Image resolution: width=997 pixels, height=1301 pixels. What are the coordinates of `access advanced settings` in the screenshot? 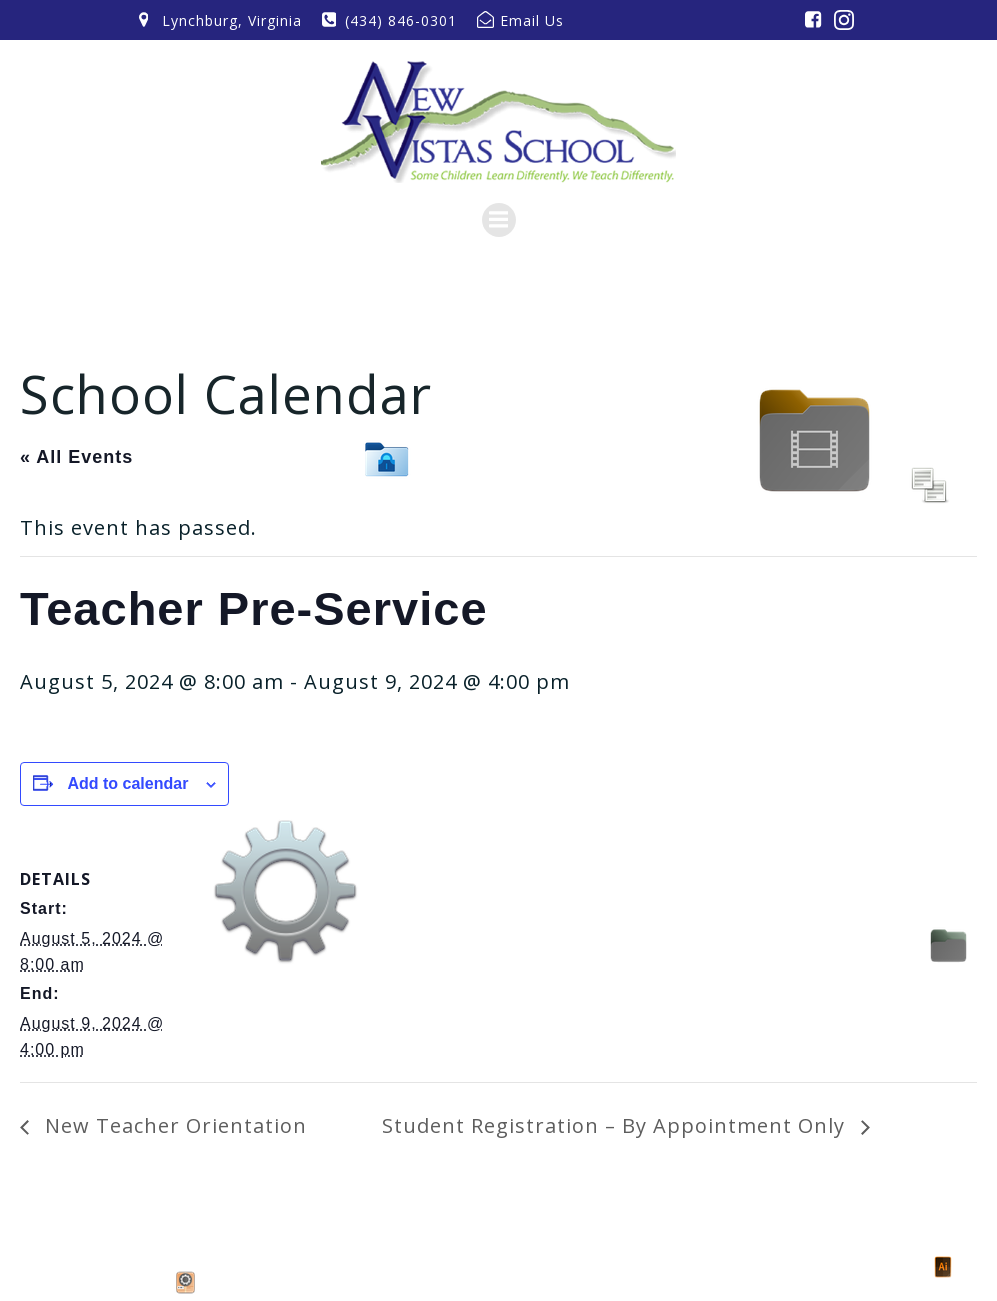 It's located at (286, 892).